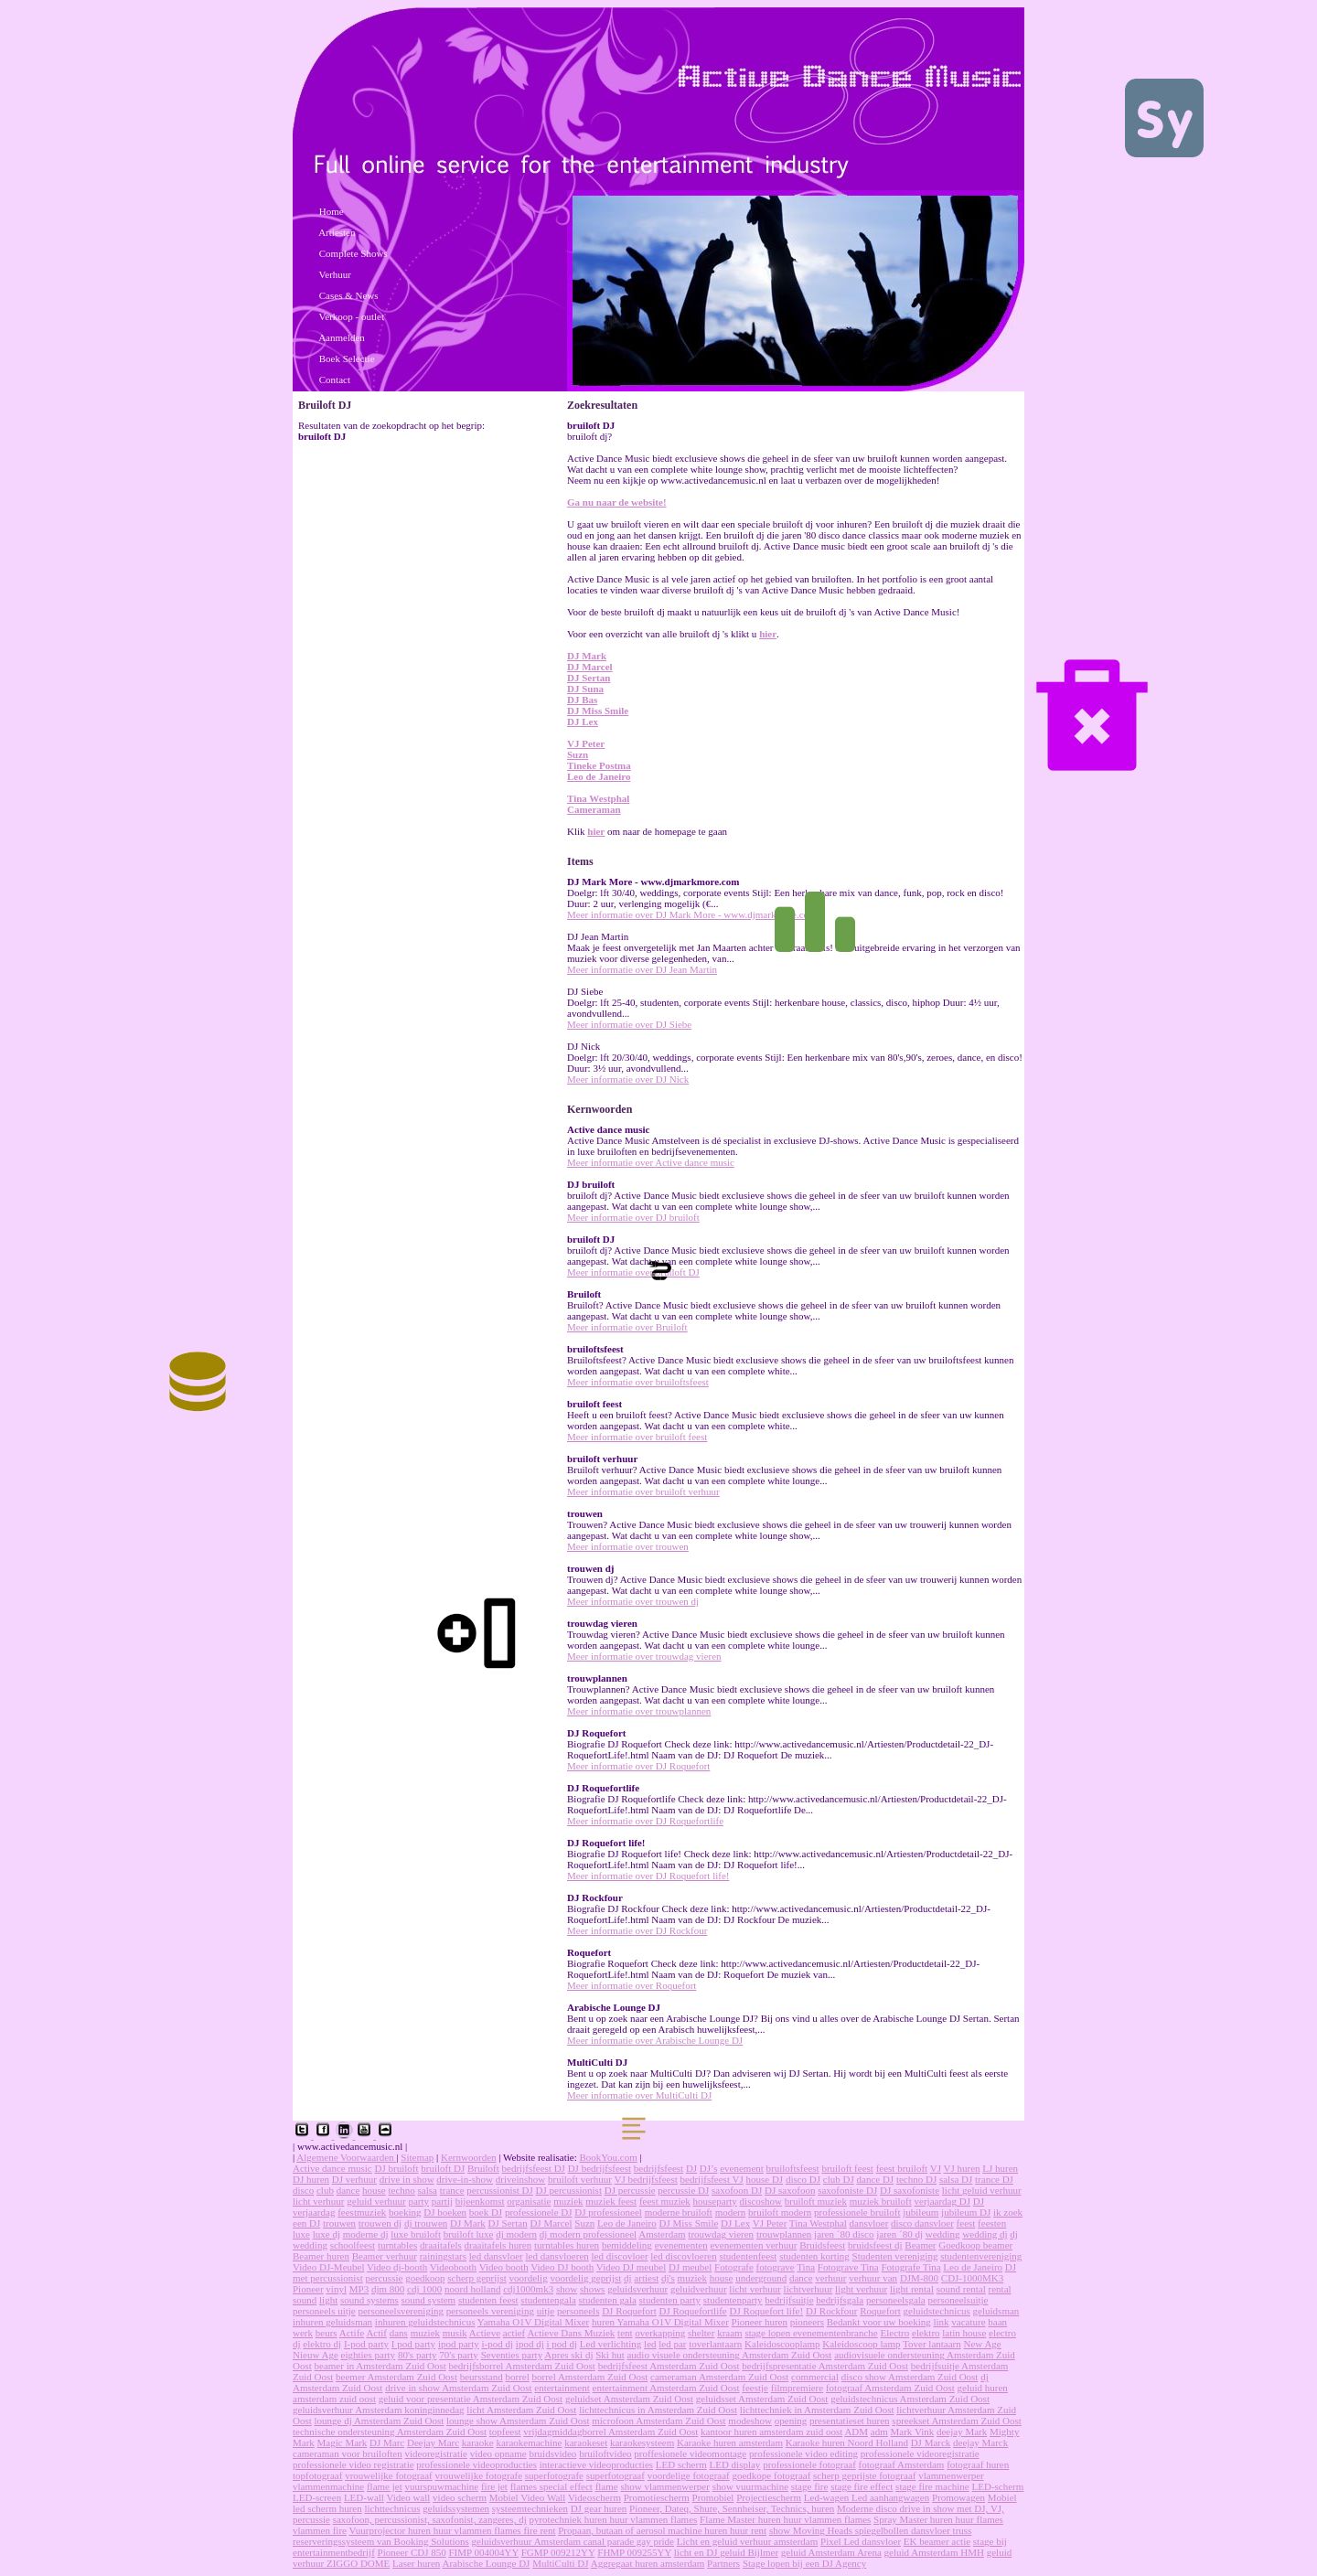  Describe the element at coordinates (1092, 715) in the screenshot. I see `delete selected item` at that location.